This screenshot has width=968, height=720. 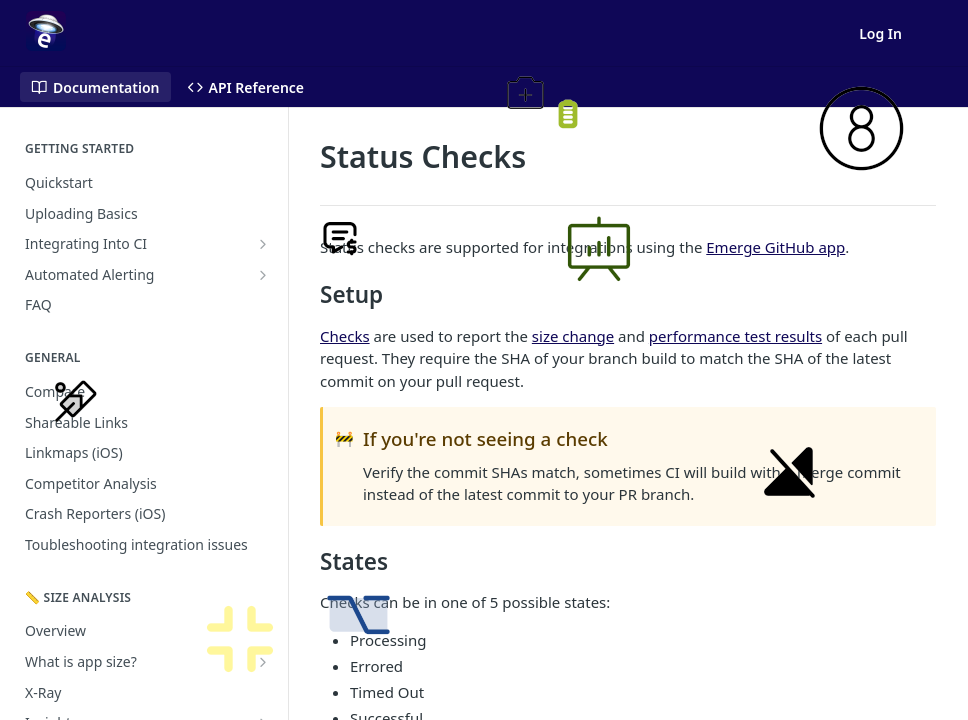 What do you see at coordinates (568, 114) in the screenshot?
I see `indicates full or high battery level` at bounding box center [568, 114].